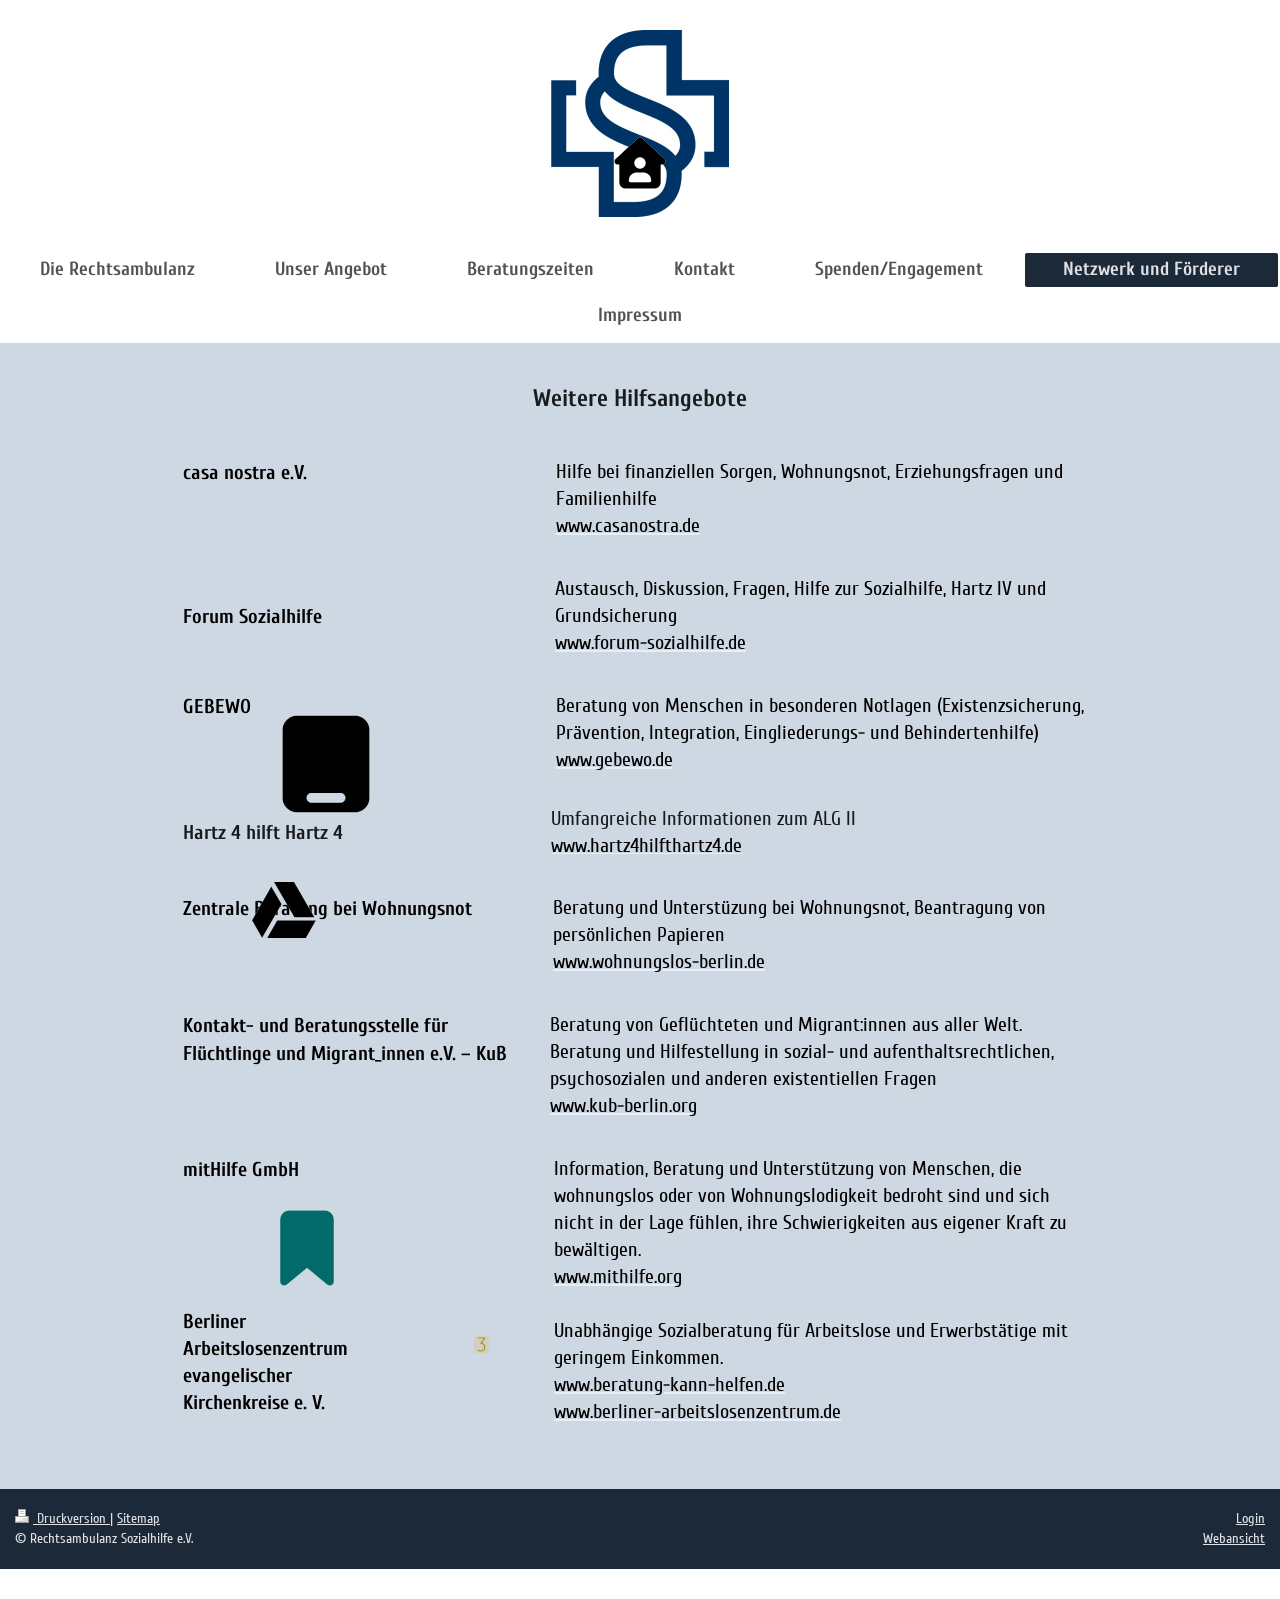 This screenshot has height=1599, width=1280. I want to click on view on tablet device, so click(326, 764).